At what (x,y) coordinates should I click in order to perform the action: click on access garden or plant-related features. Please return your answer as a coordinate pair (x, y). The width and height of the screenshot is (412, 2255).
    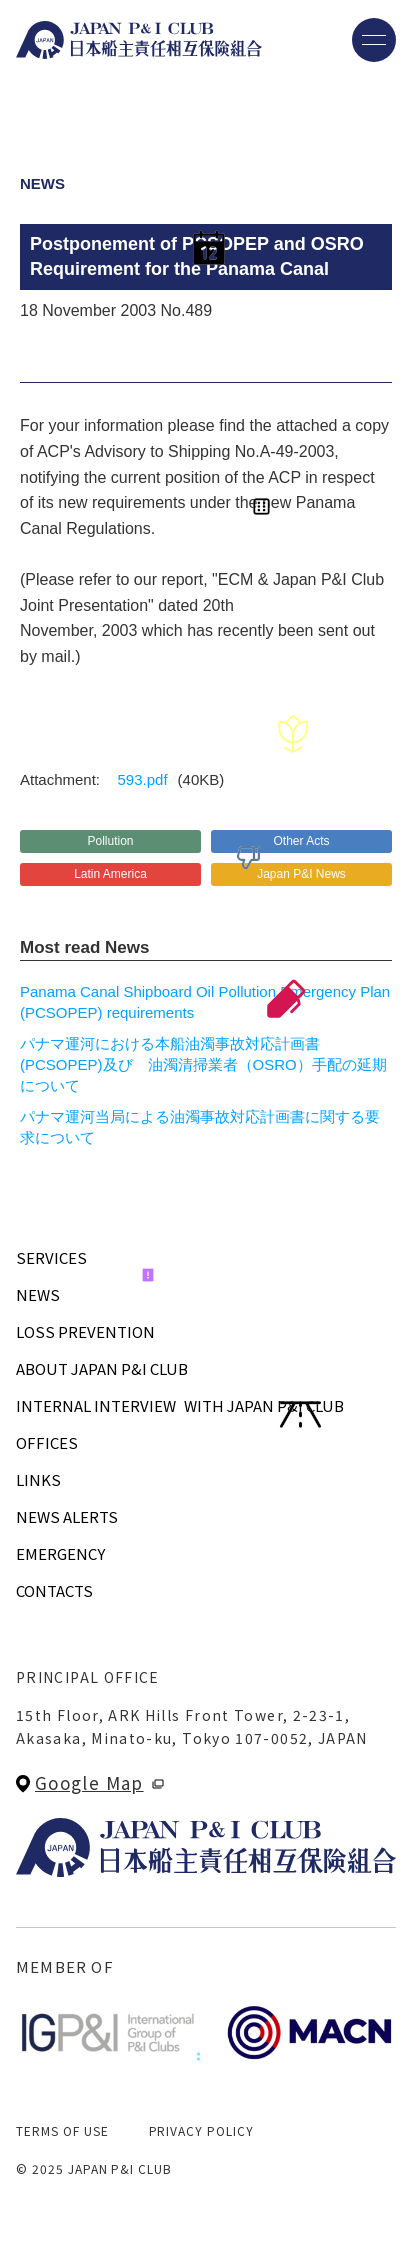
    Looking at the image, I should click on (293, 734).